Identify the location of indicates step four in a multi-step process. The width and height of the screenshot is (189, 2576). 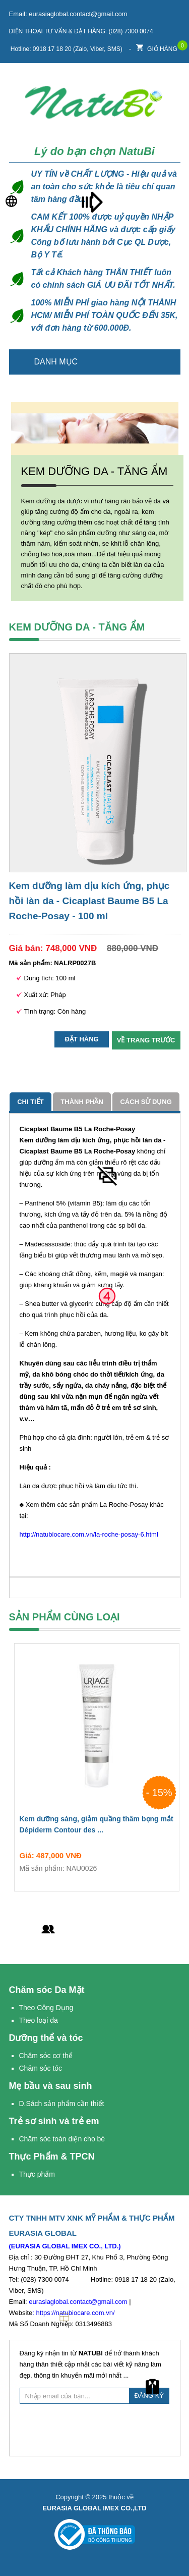
(107, 1296).